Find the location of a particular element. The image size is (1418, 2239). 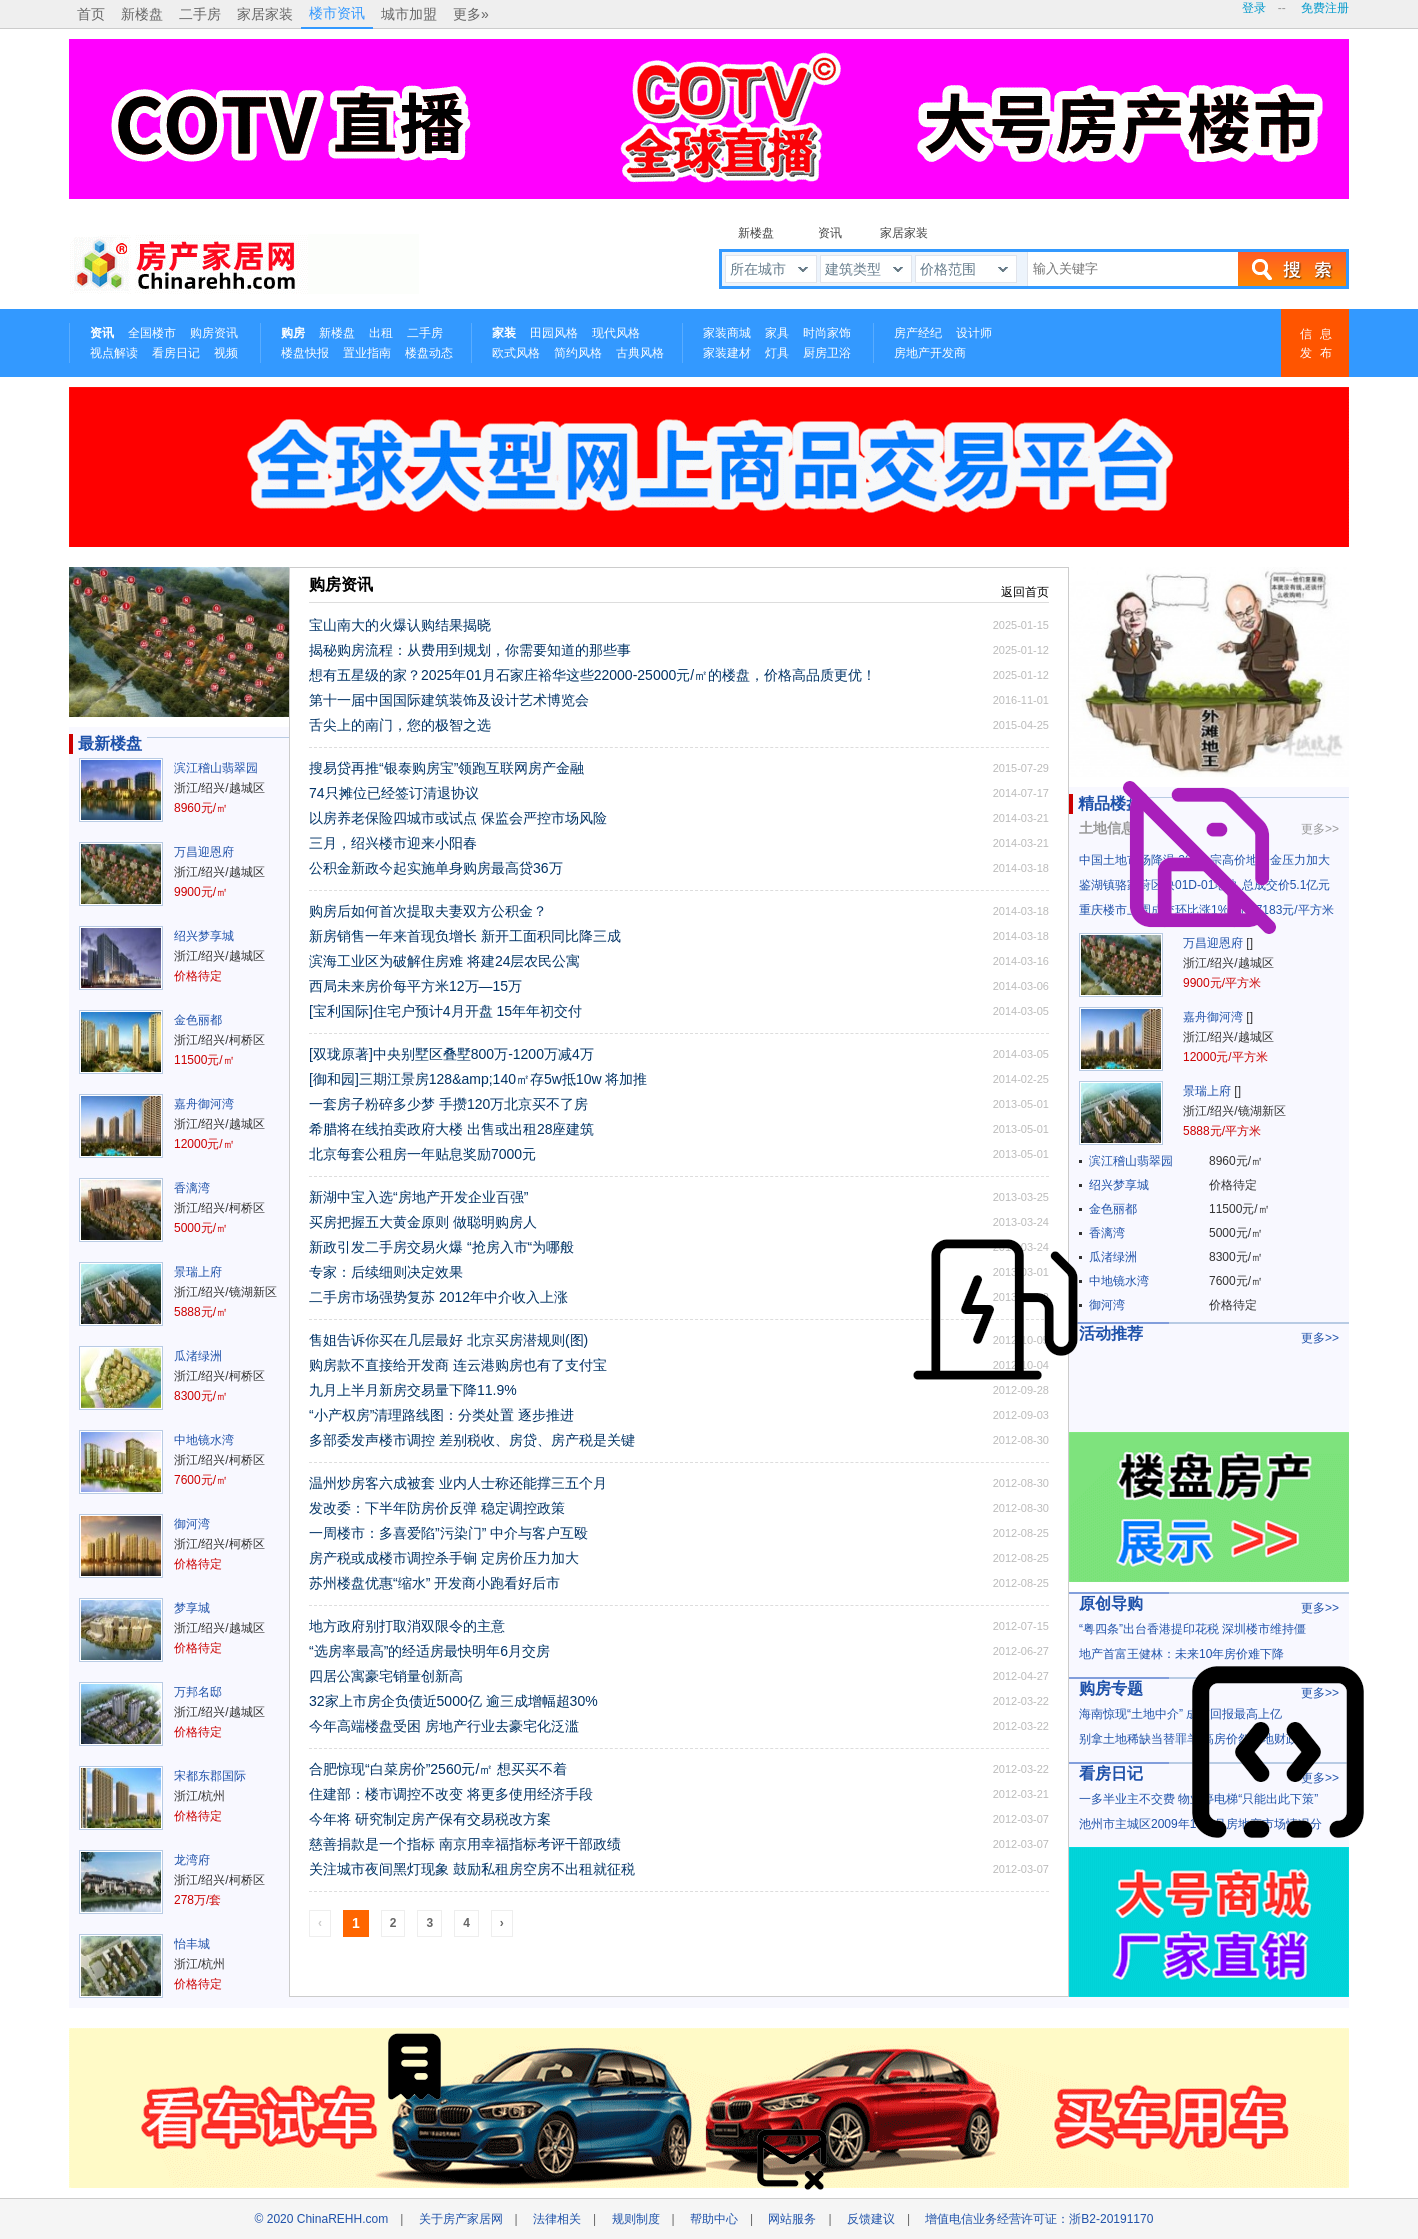

view purchase receipt or transaction history is located at coordinates (414, 2066).